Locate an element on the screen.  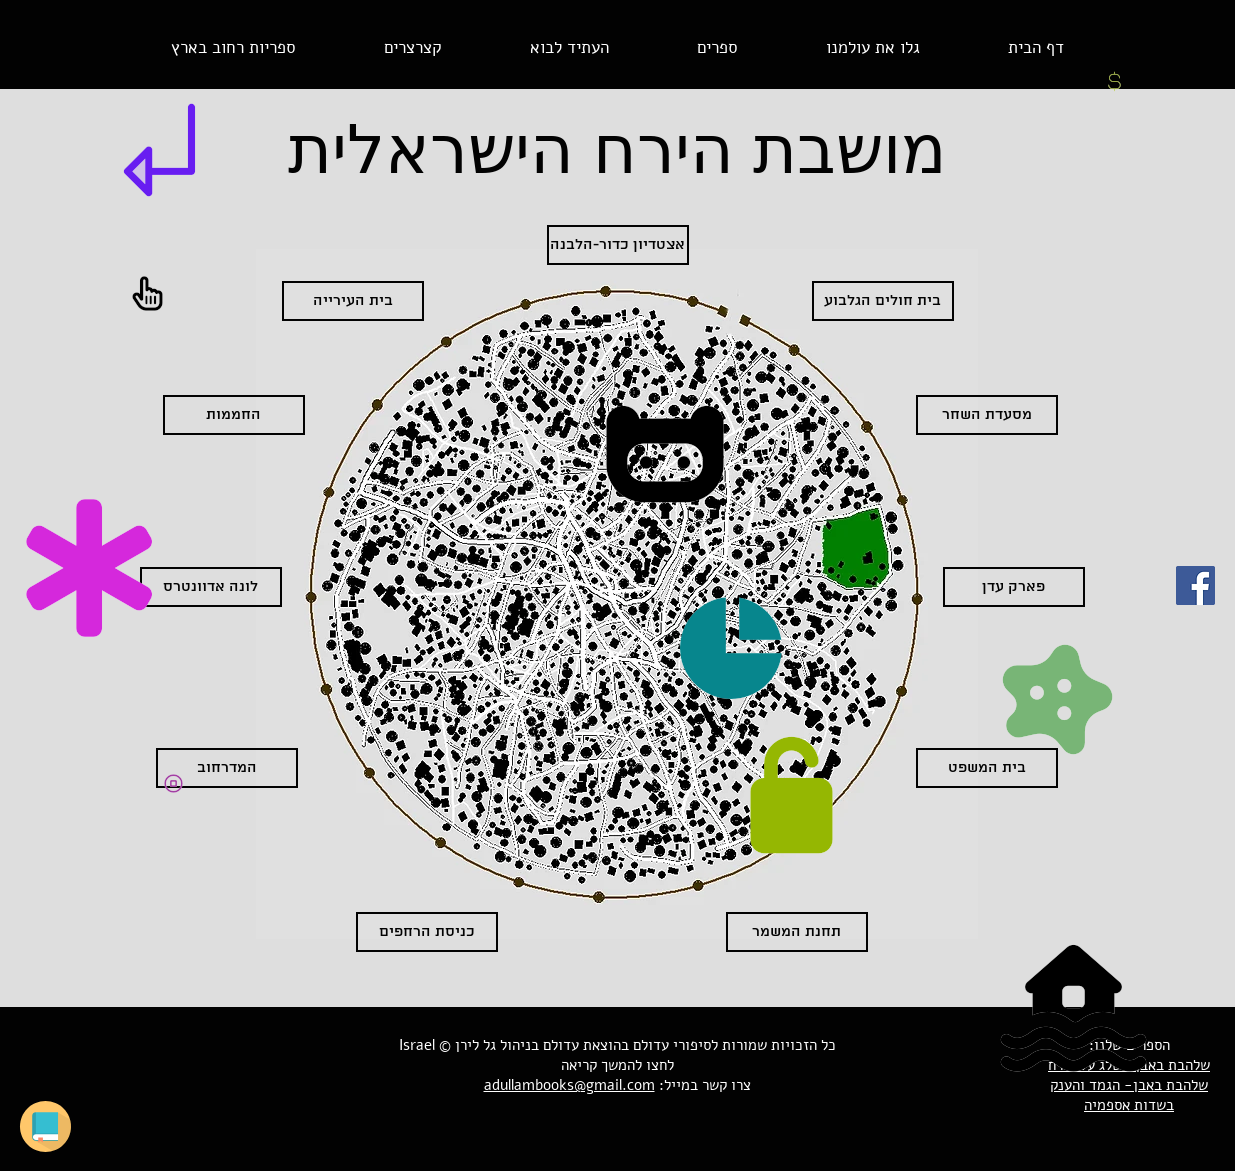
indicates a disease or infection status is located at coordinates (1057, 699).